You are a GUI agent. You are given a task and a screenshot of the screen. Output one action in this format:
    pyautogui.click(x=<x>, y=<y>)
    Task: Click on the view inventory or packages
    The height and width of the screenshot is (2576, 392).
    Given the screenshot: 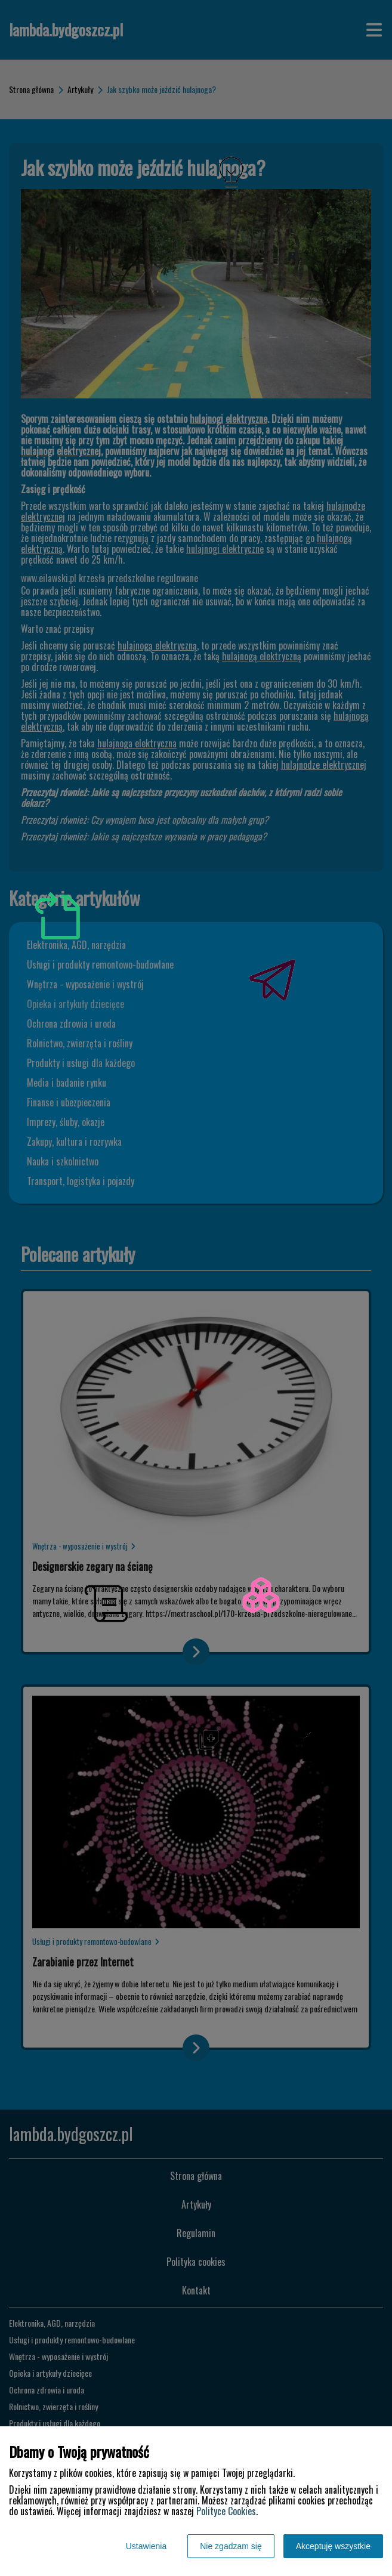 What is the action you would take?
    pyautogui.click(x=261, y=1595)
    